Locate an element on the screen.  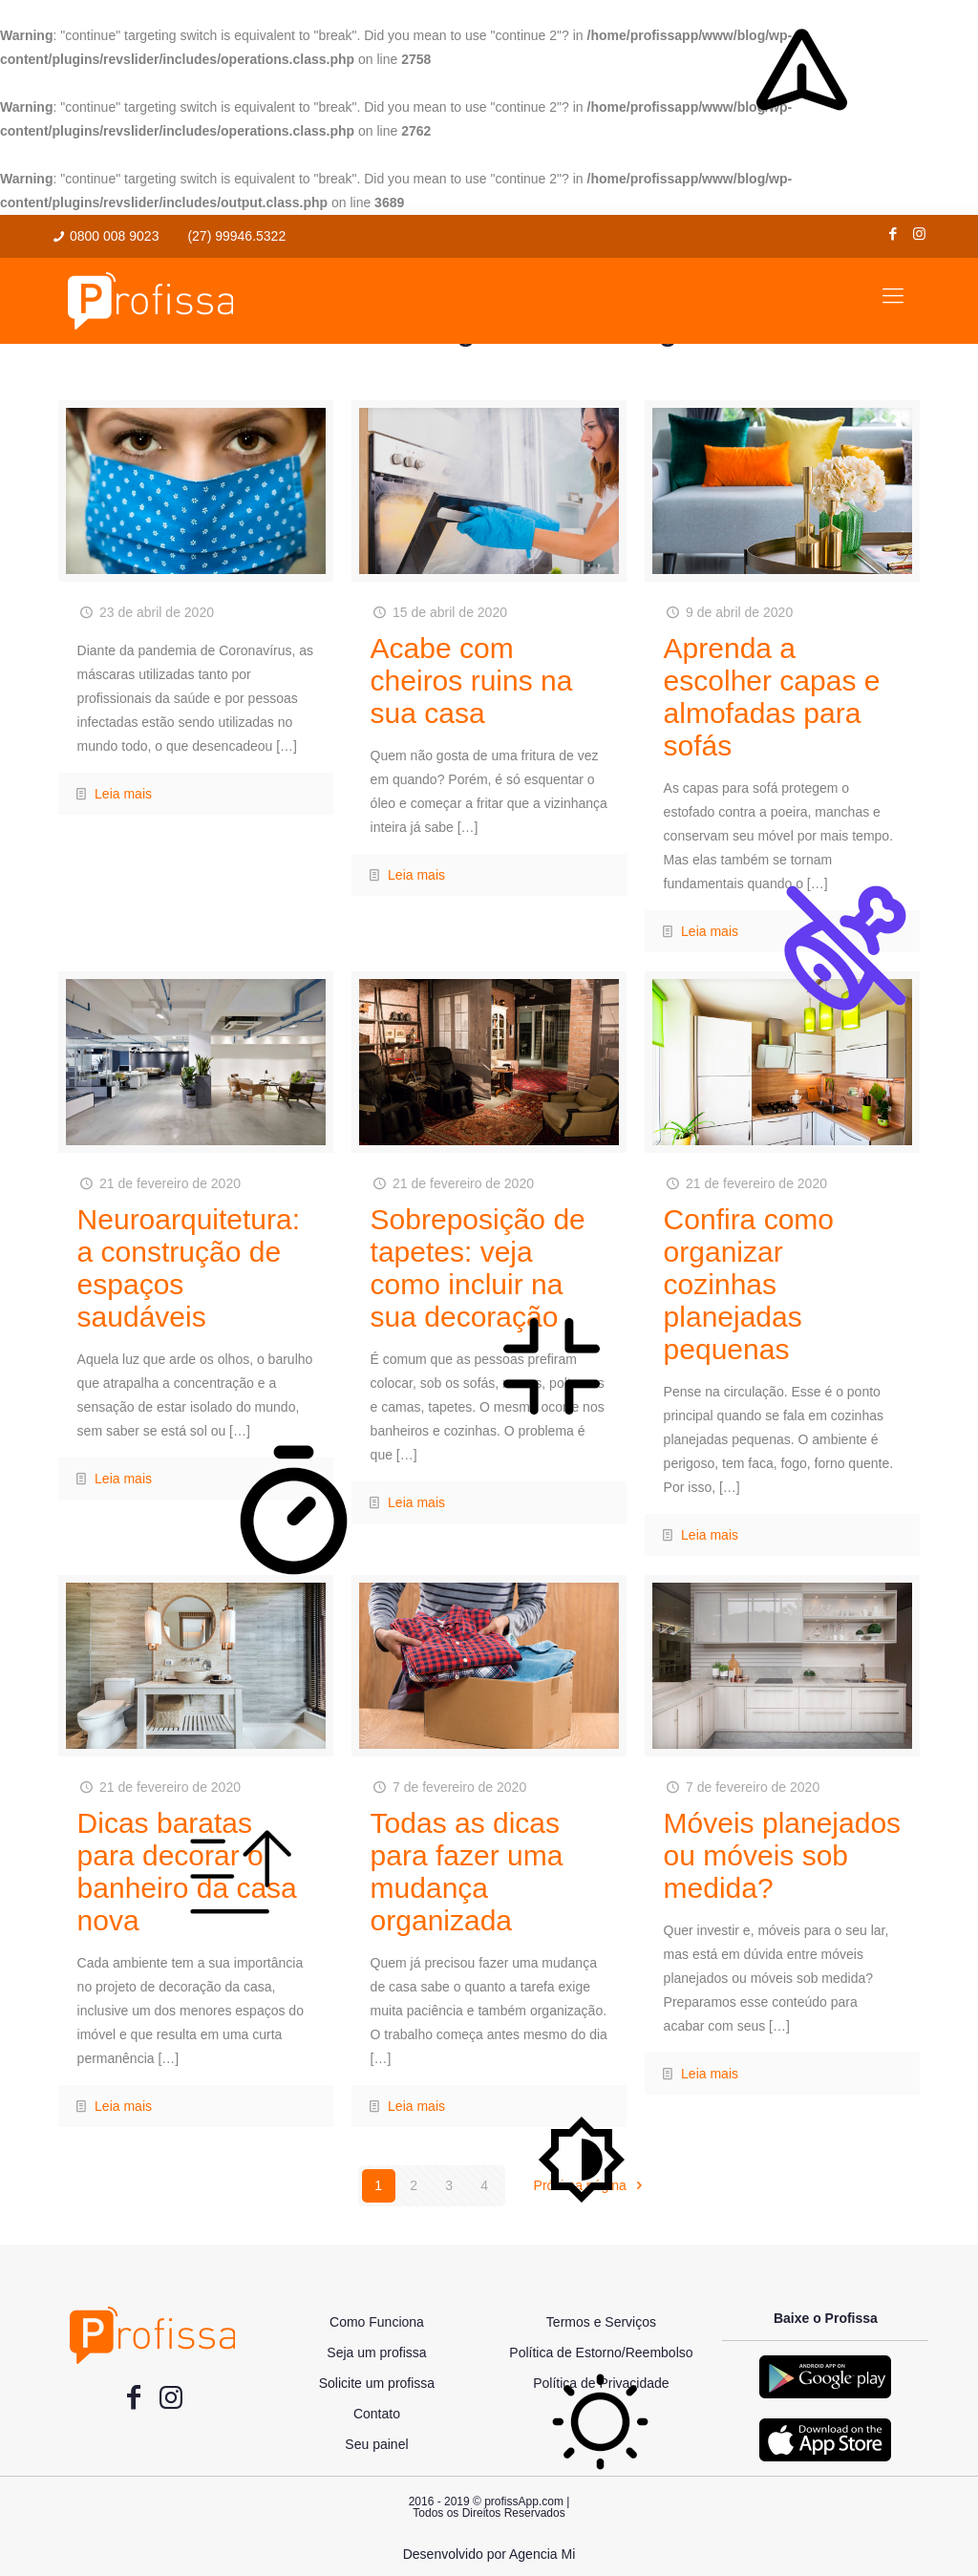
send a message or email is located at coordinates (801, 71).